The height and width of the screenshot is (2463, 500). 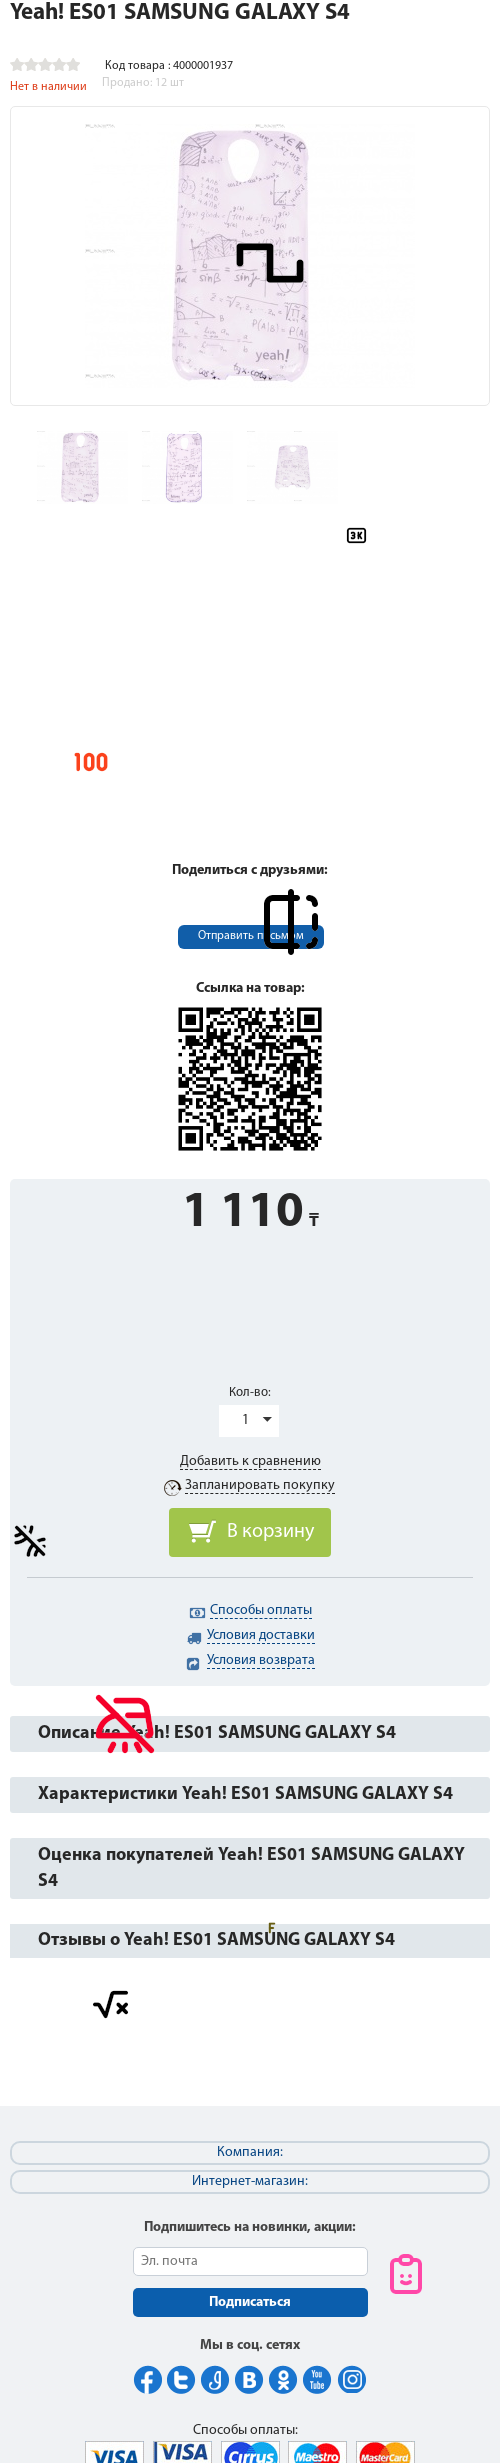 What do you see at coordinates (406, 2274) in the screenshot?
I see `view feedback or satisfaction survey` at bounding box center [406, 2274].